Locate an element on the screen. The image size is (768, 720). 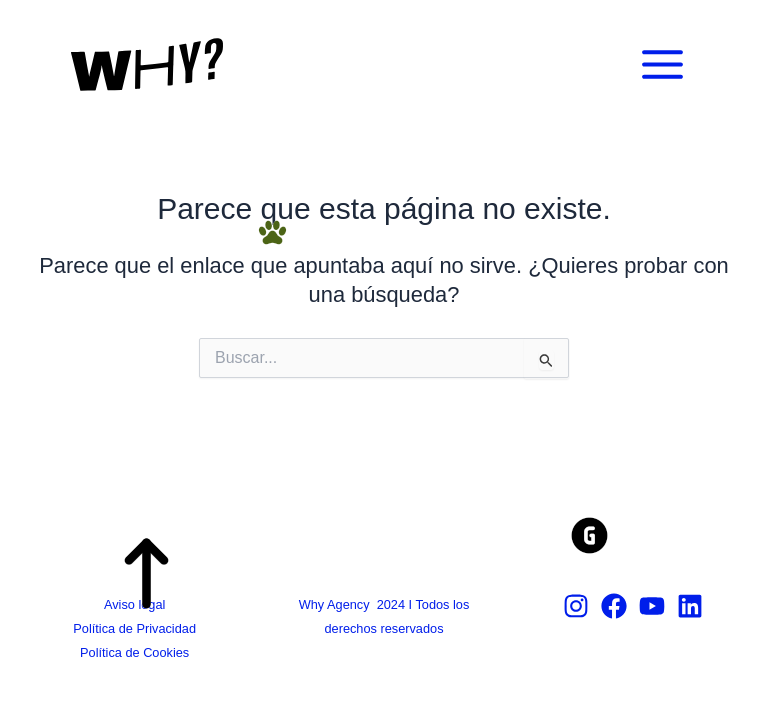
move item up in a list is located at coordinates (146, 573).